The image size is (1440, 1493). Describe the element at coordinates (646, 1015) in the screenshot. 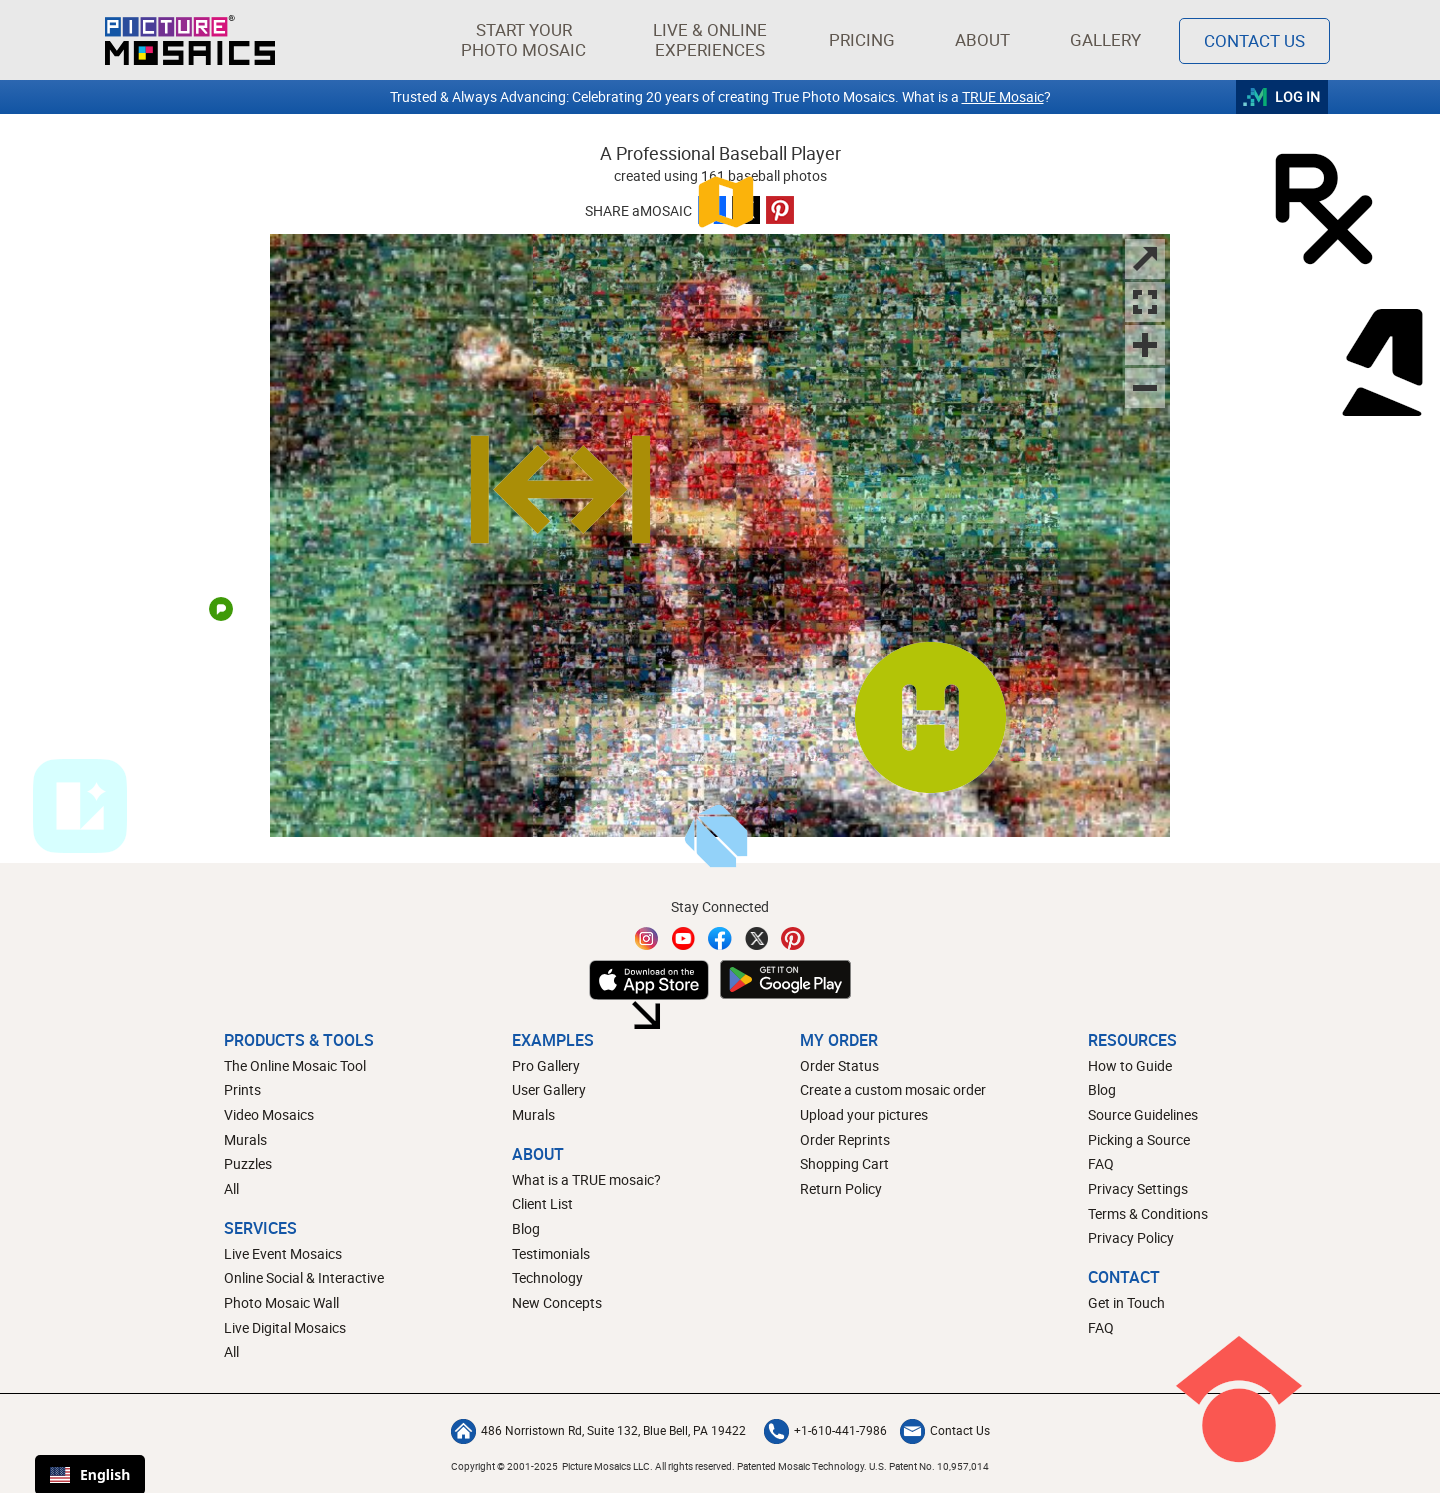

I see `navigate to the next item below` at that location.